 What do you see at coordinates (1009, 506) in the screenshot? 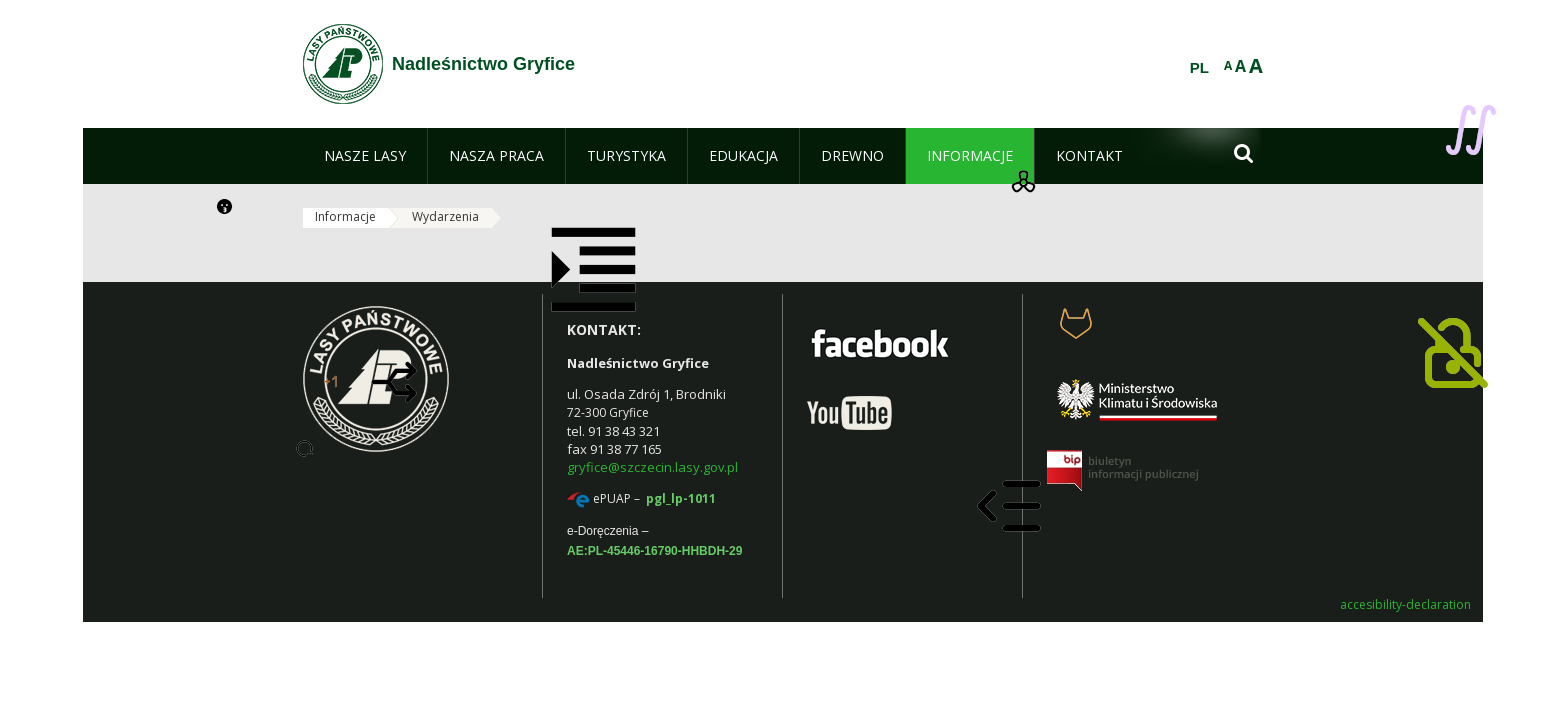
I see `decrease list indentation` at bounding box center [1009, 506].